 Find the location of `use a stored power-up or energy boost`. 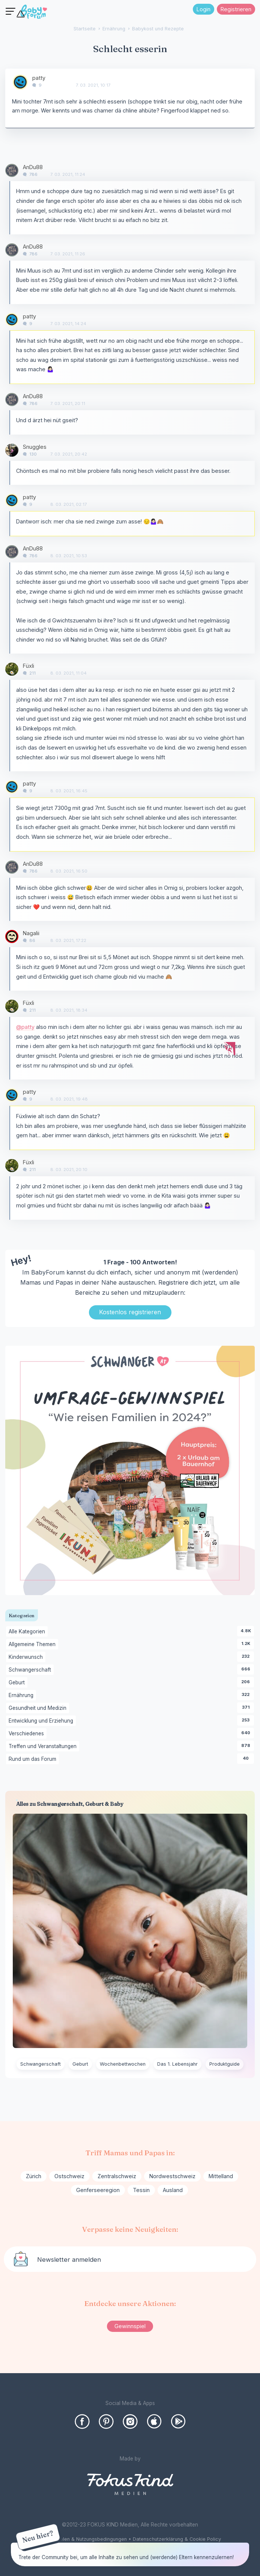

use a stored power-up or energy boost is located at coordinates (200, 1527).